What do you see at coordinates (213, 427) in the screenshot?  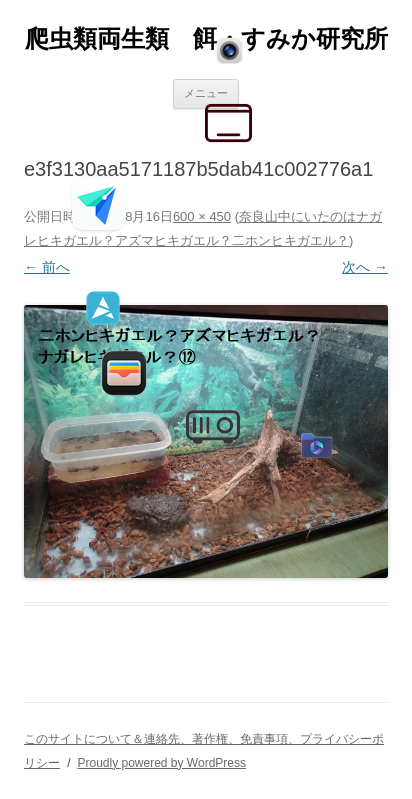 I see `connect to an external projector or display` at bounding box center [213, 427].